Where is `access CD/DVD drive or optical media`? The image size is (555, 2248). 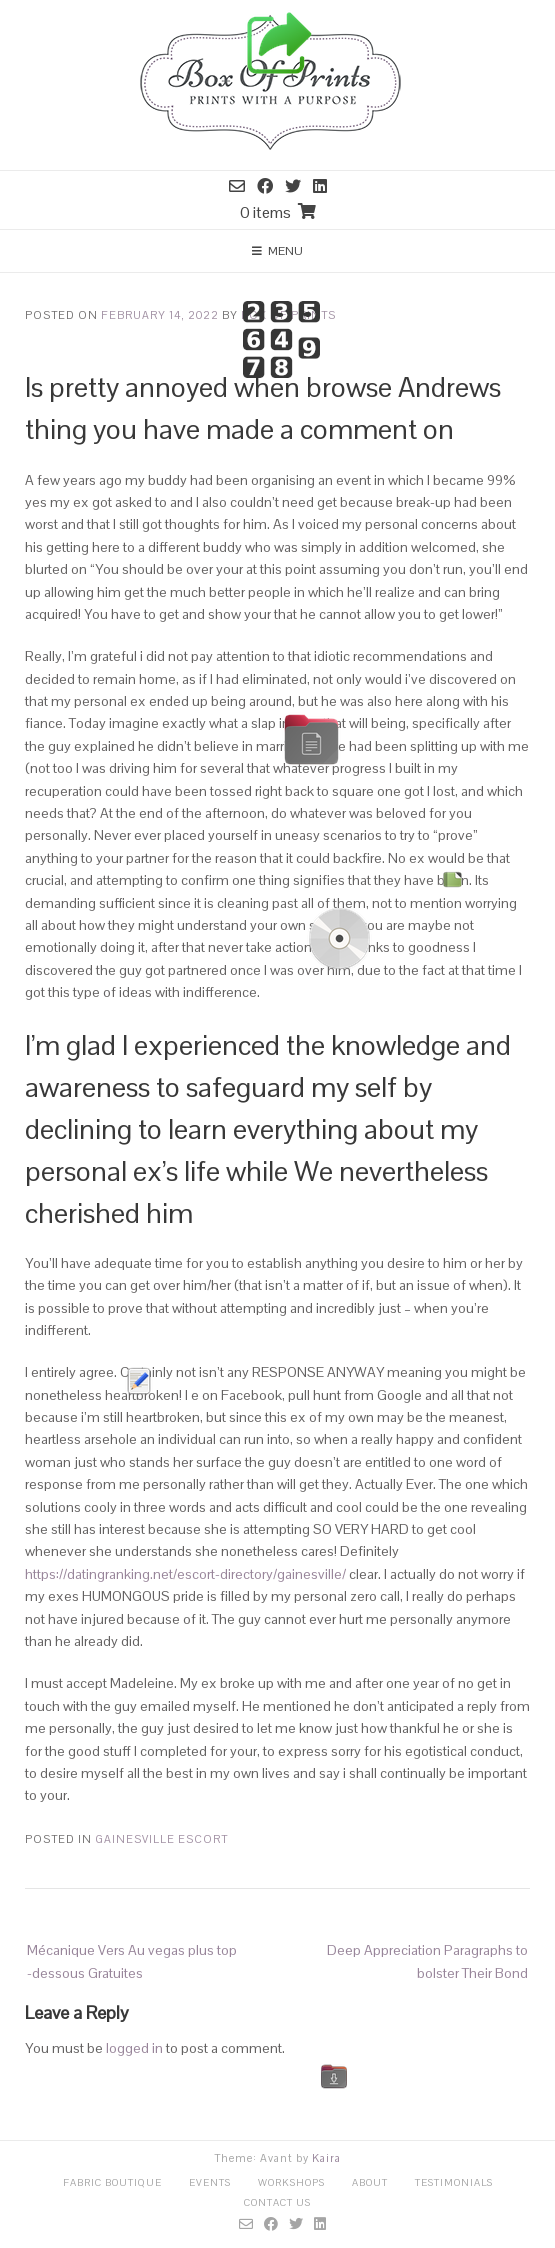 access CD/DVD drive or optical media is located at coordinates (339, 938).